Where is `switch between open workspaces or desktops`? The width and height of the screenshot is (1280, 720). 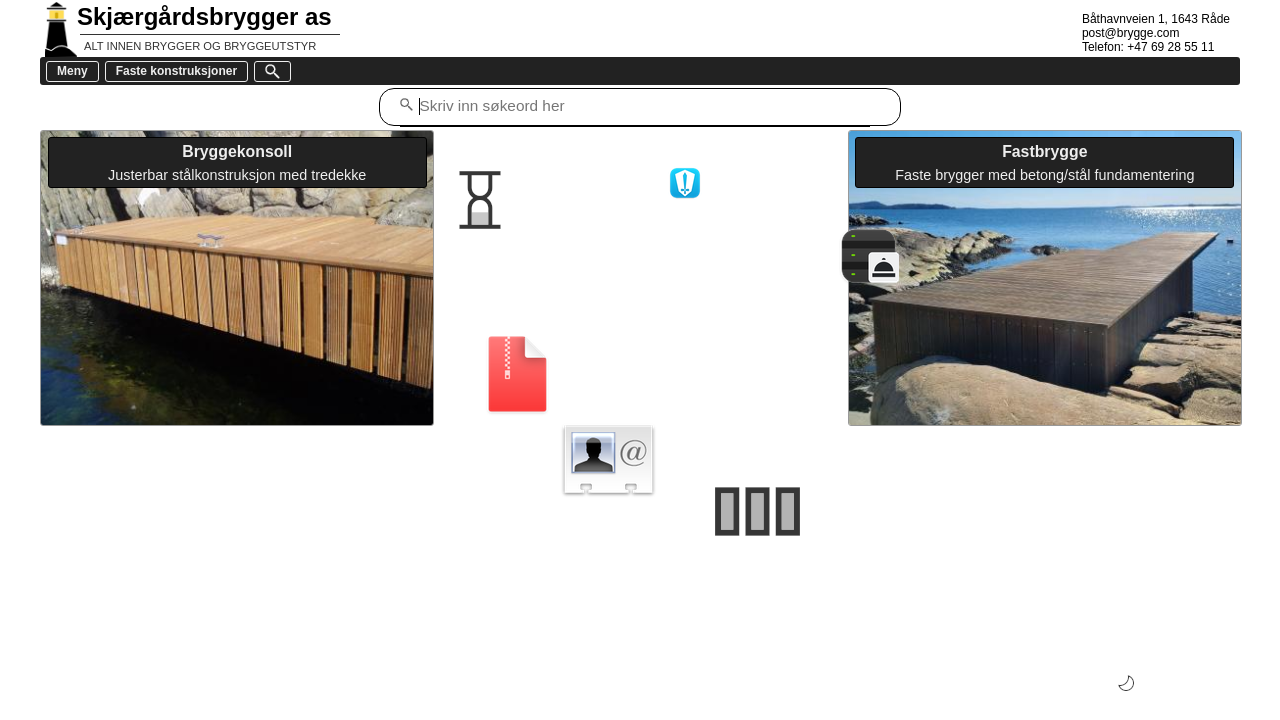 switch between open workspaces or desktops is located at coordinates (757, 511).